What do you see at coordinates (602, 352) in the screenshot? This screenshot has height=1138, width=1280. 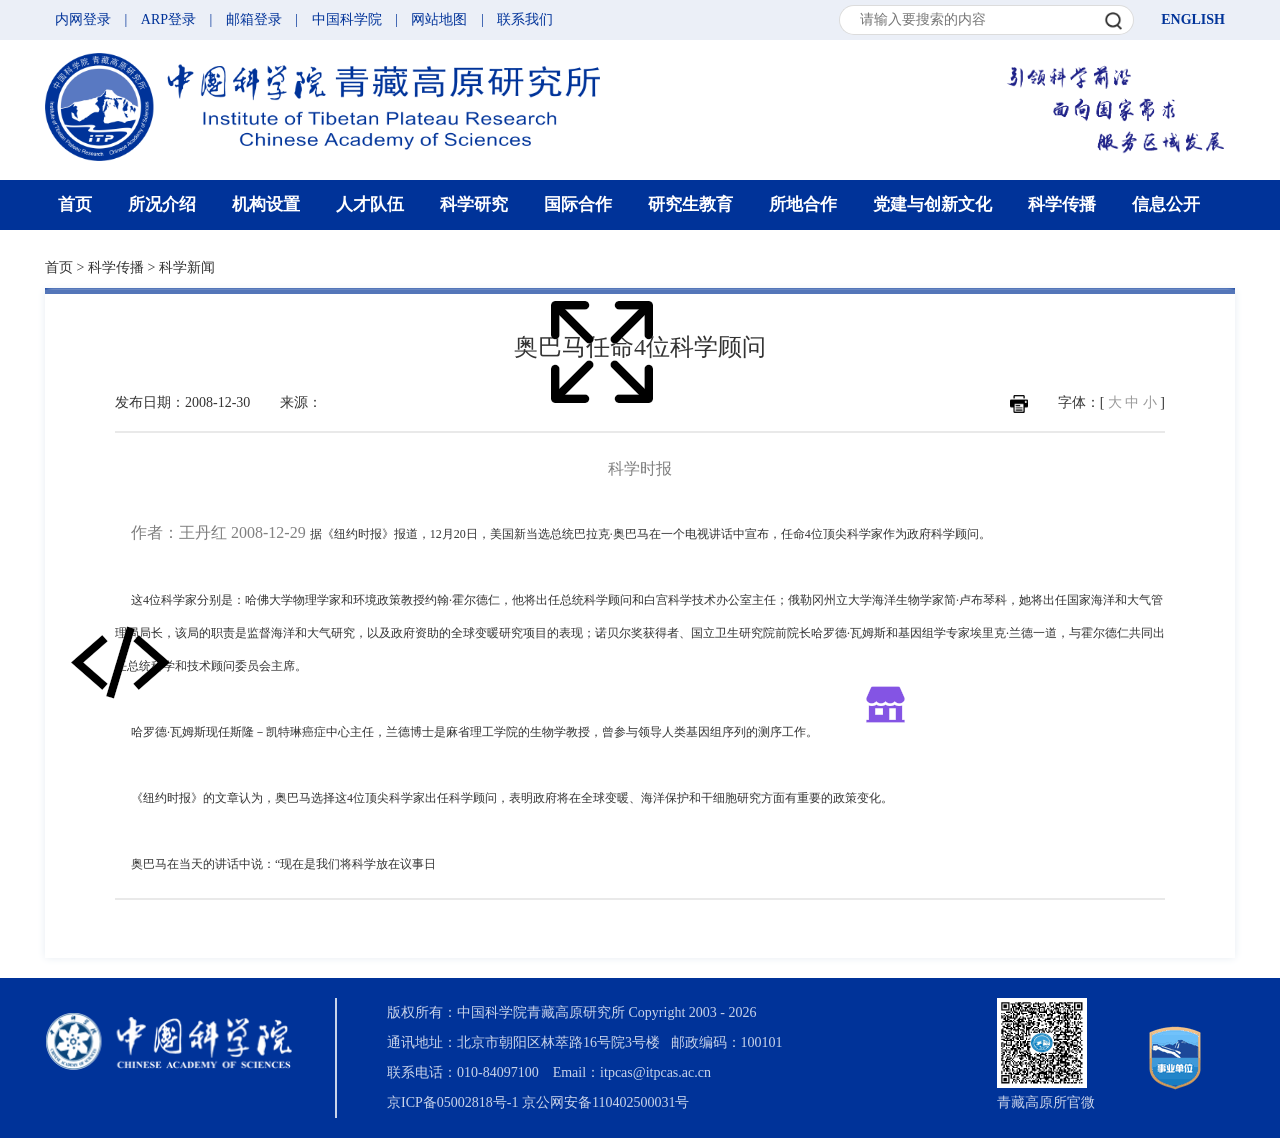 I see `expand to fullscreen mode` at bounding box center [602, 352].